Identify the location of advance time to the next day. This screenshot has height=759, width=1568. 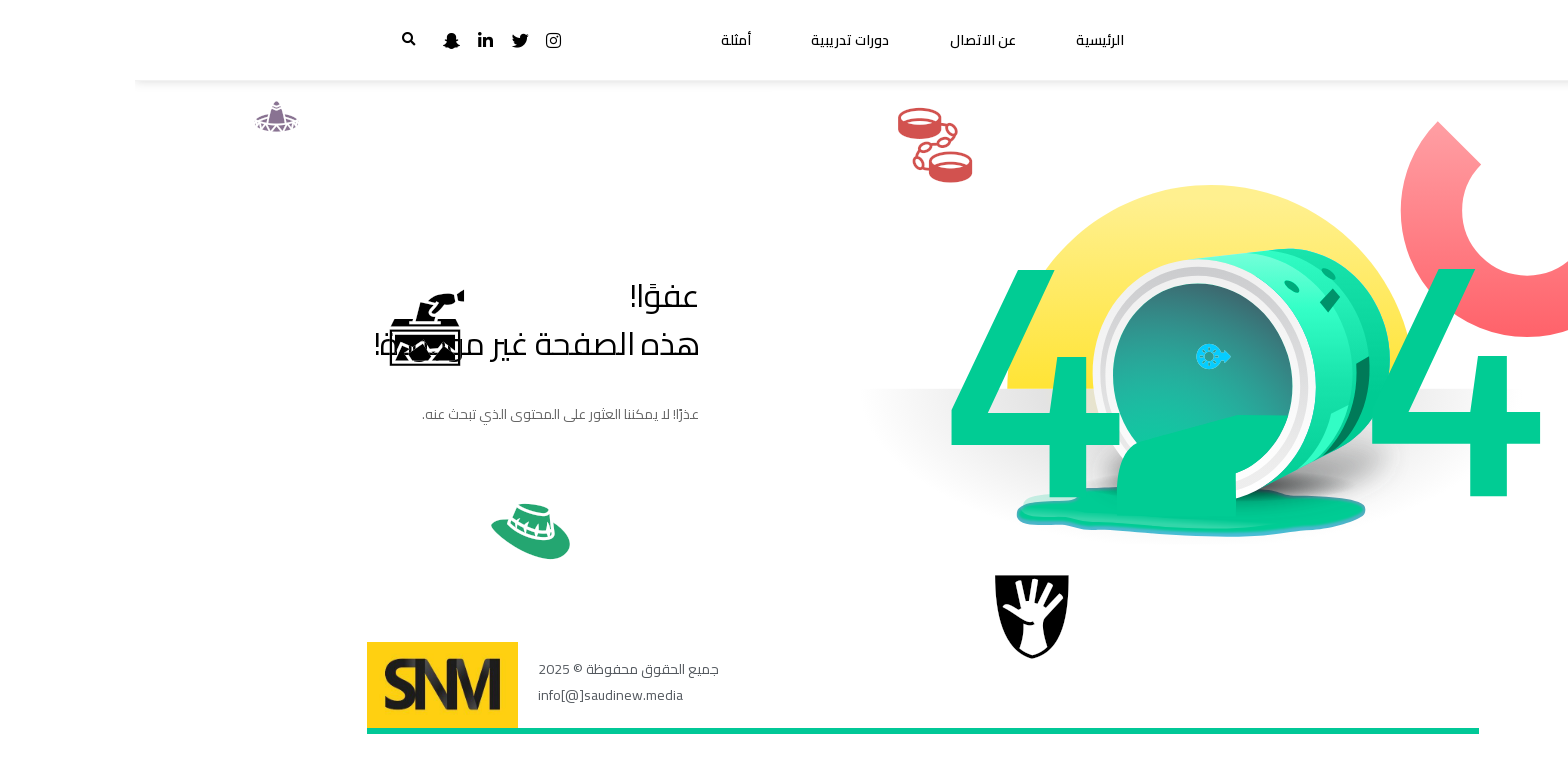
(1213, 356).